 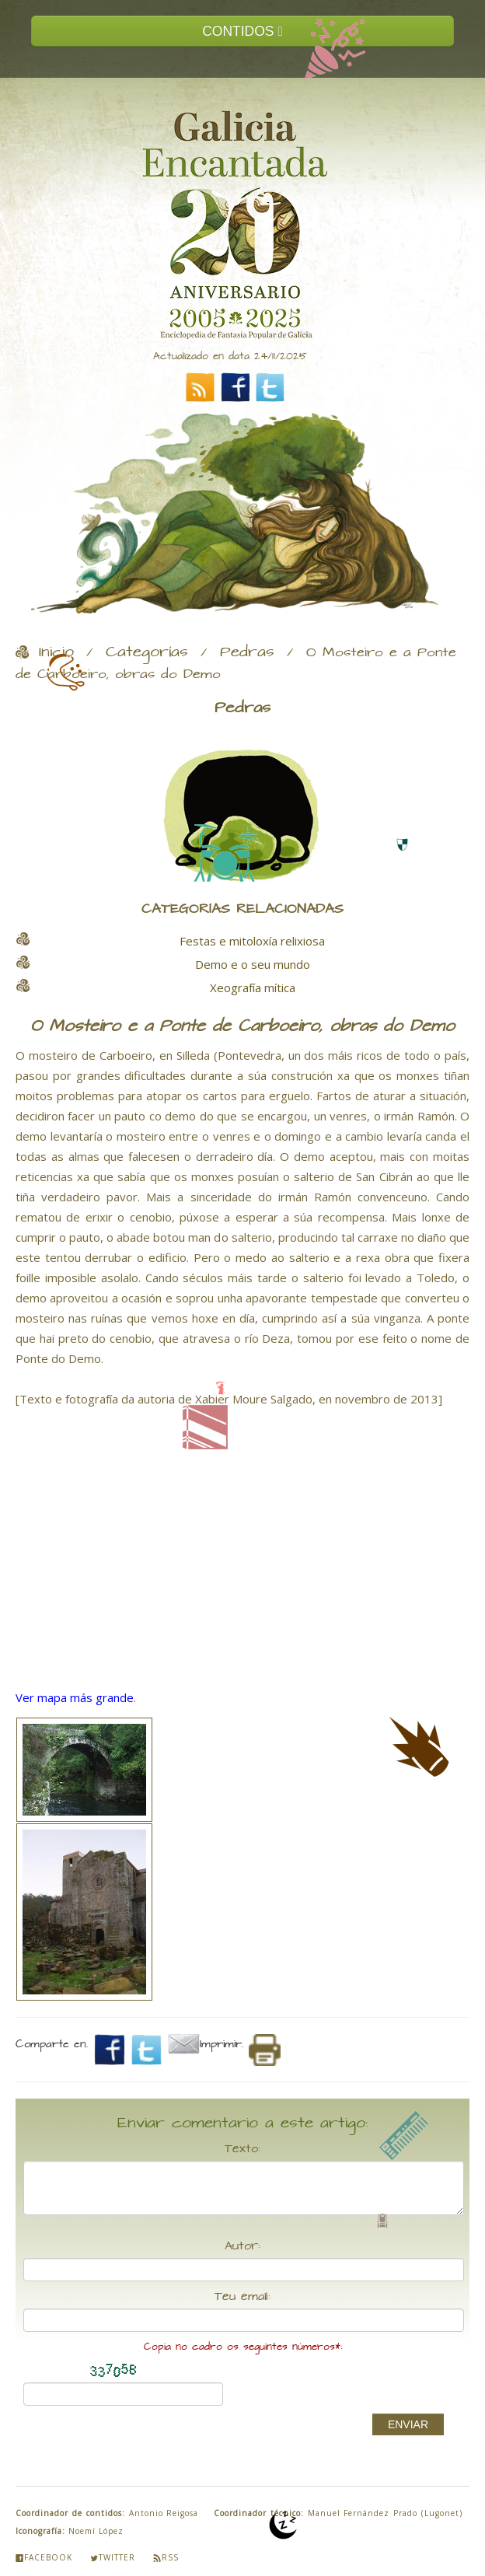 I want to click on enable sleep or night mode, so click(x=283, y=2525).